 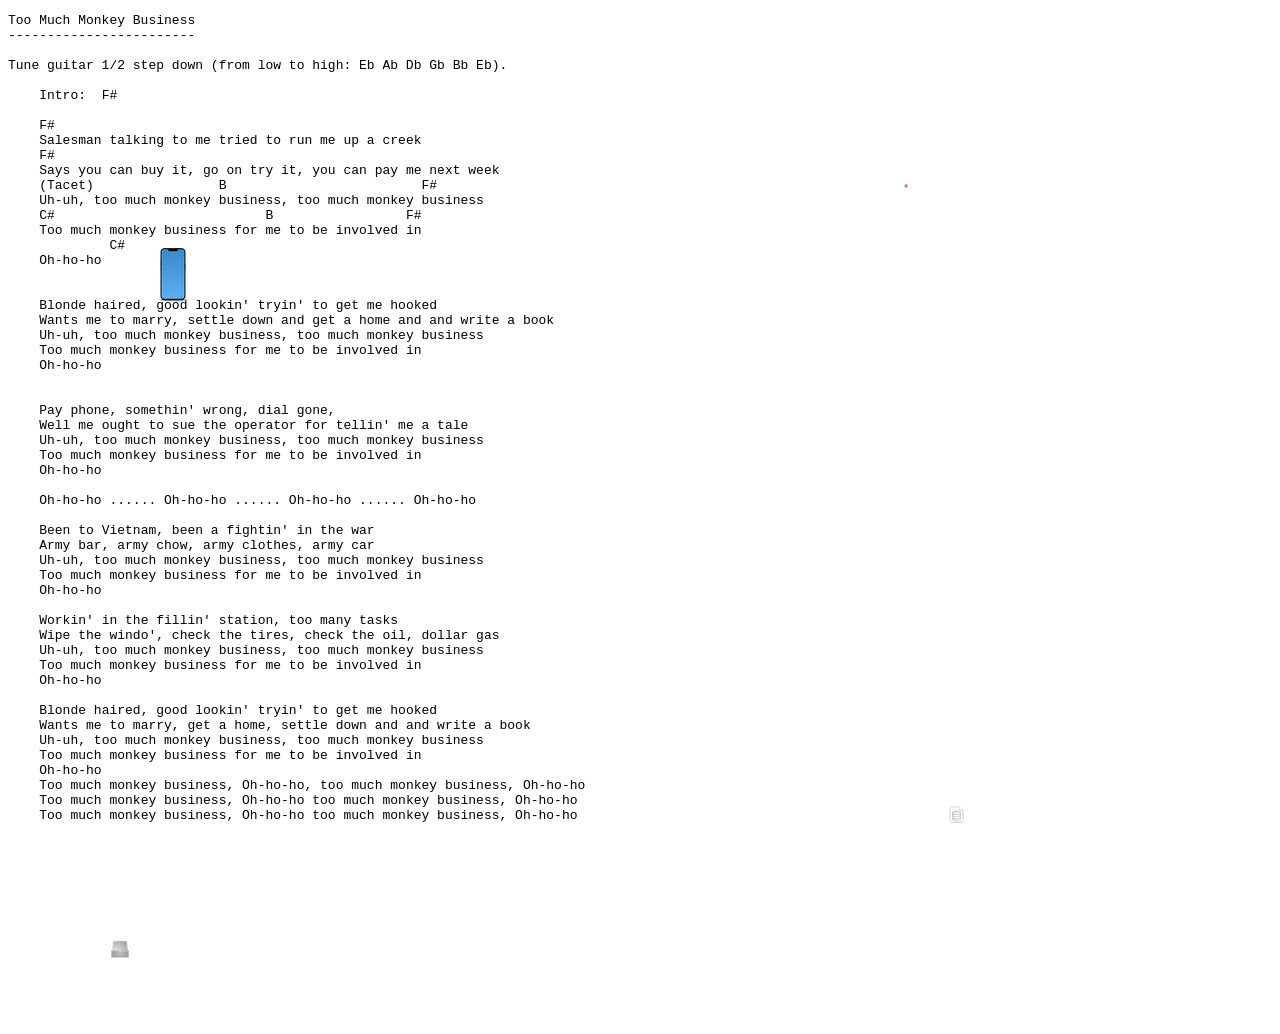 What do you see at coordinates (120, 949) in the screenshot?
I see `access Xserve RAID storage device settings` at bounding box center [120, 949].